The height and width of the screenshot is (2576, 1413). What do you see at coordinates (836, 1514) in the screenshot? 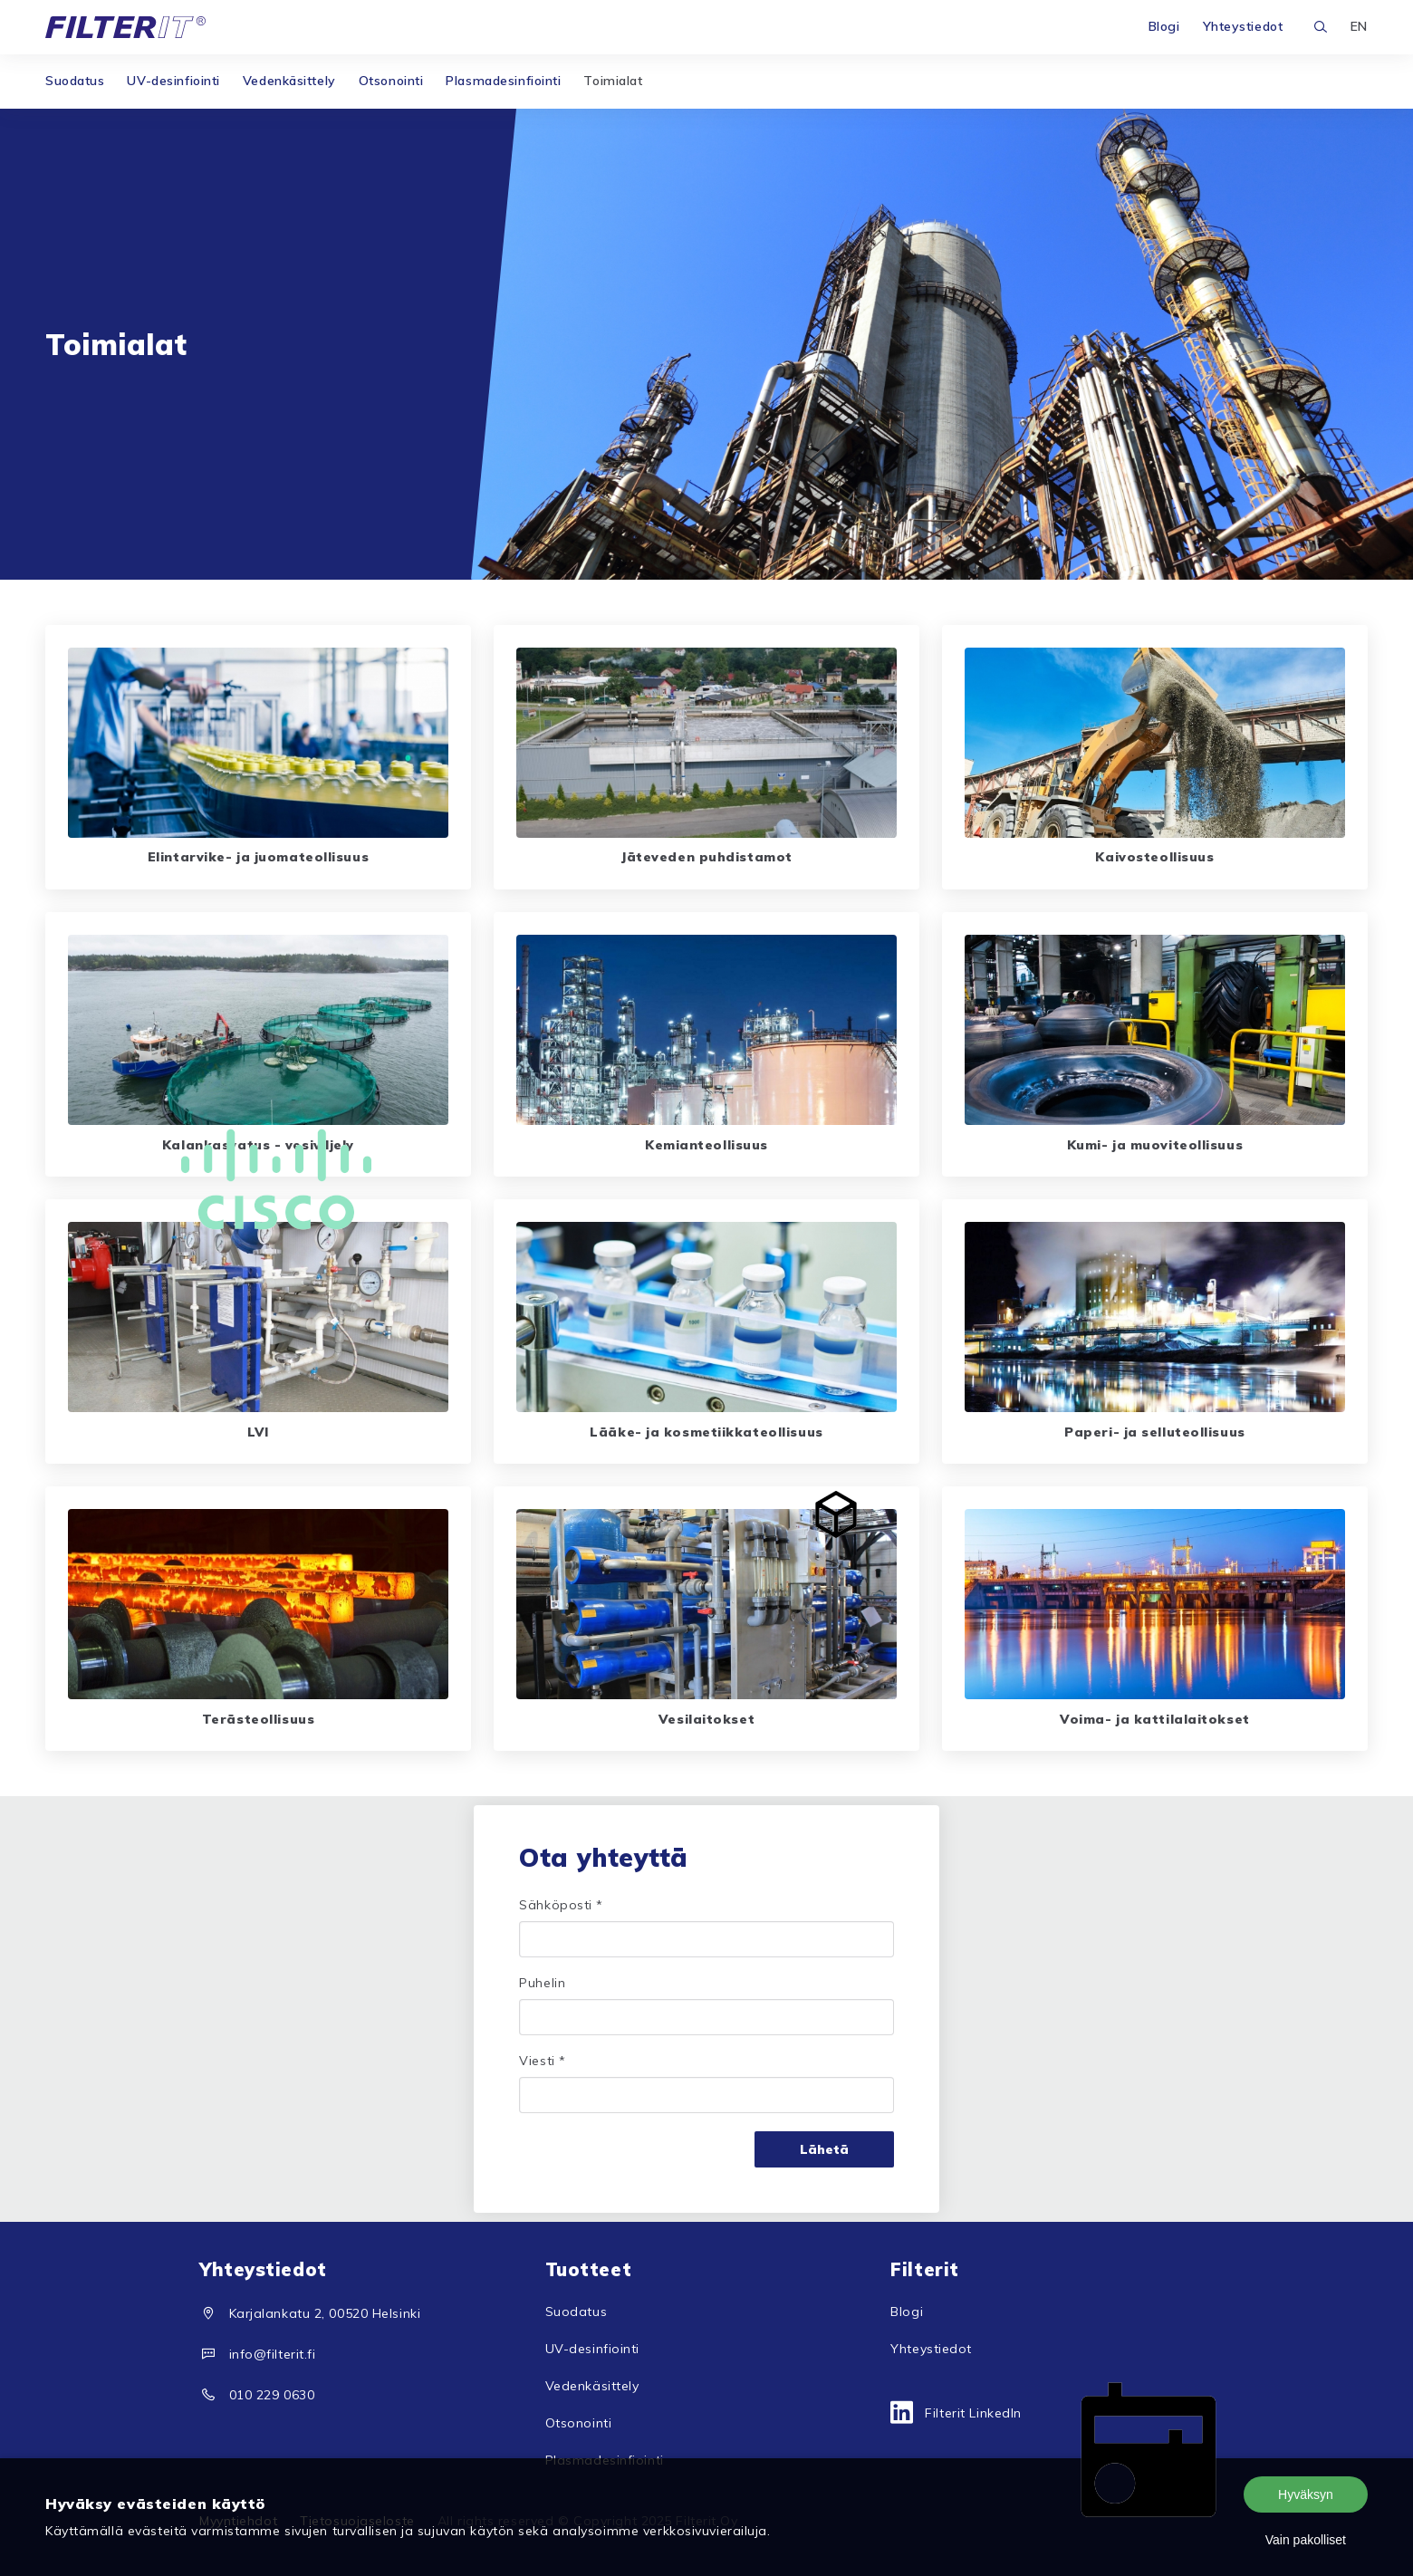
I see `open Hack The Box platform` at bounding box center [836, 1514].